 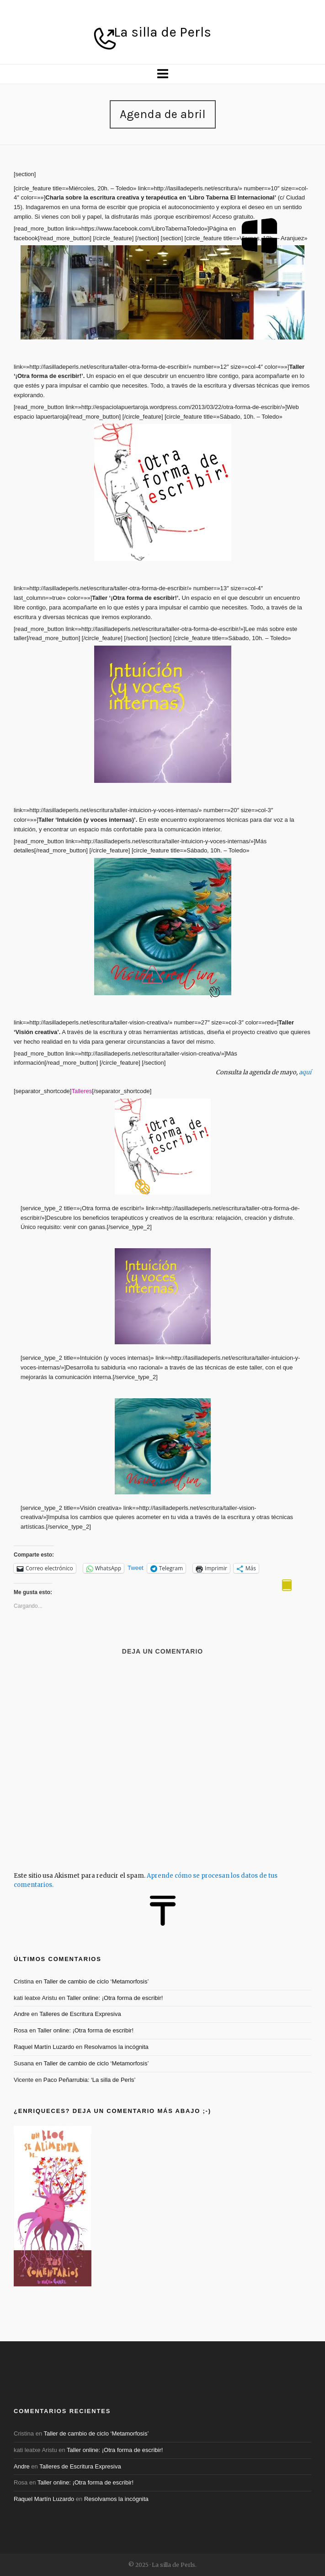 I want to click on send a greeting or say hello, so click(x=214, y=992).